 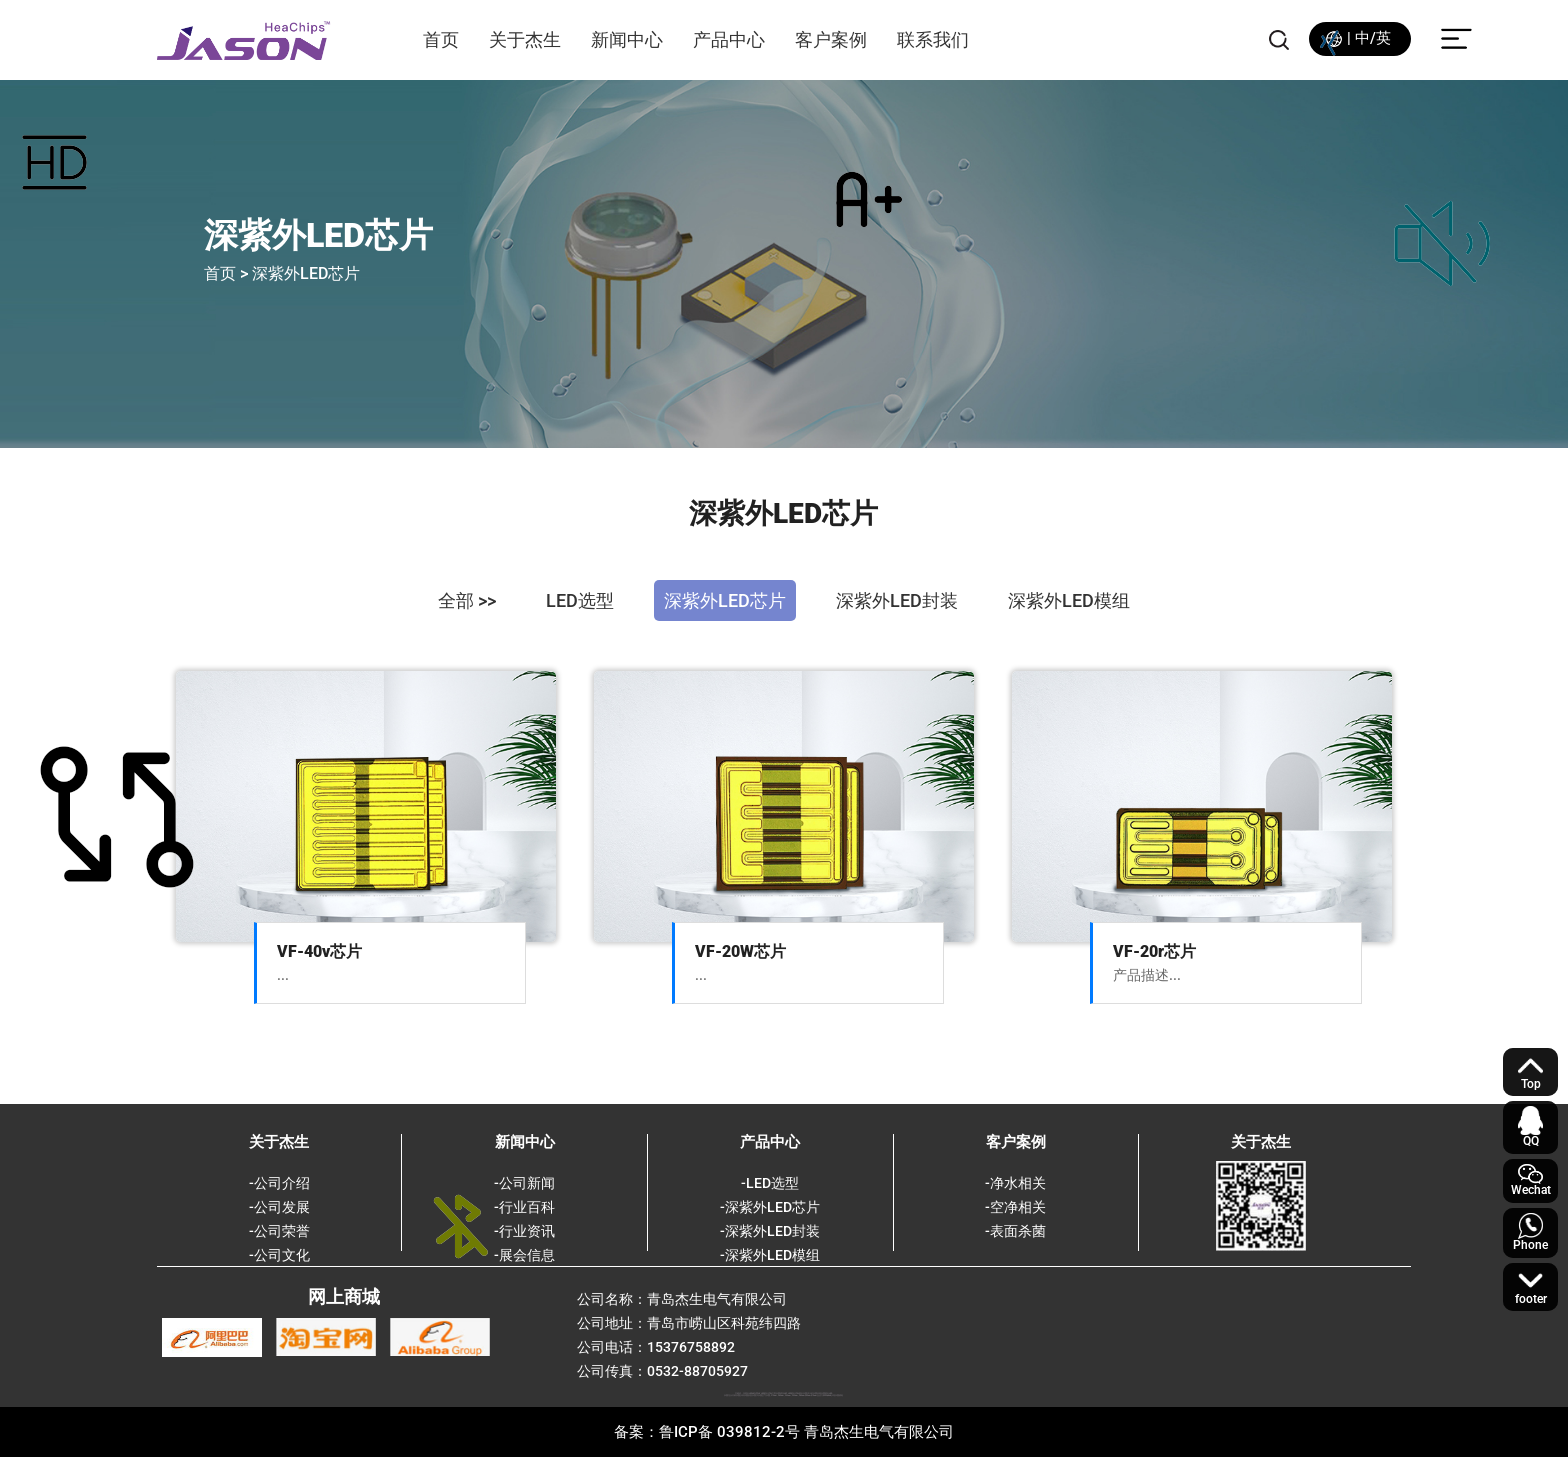 What do you see at coordinates (1440, 243) in the screenshot?
I see `mute audio or sound` at bounding box center [1440, 243].